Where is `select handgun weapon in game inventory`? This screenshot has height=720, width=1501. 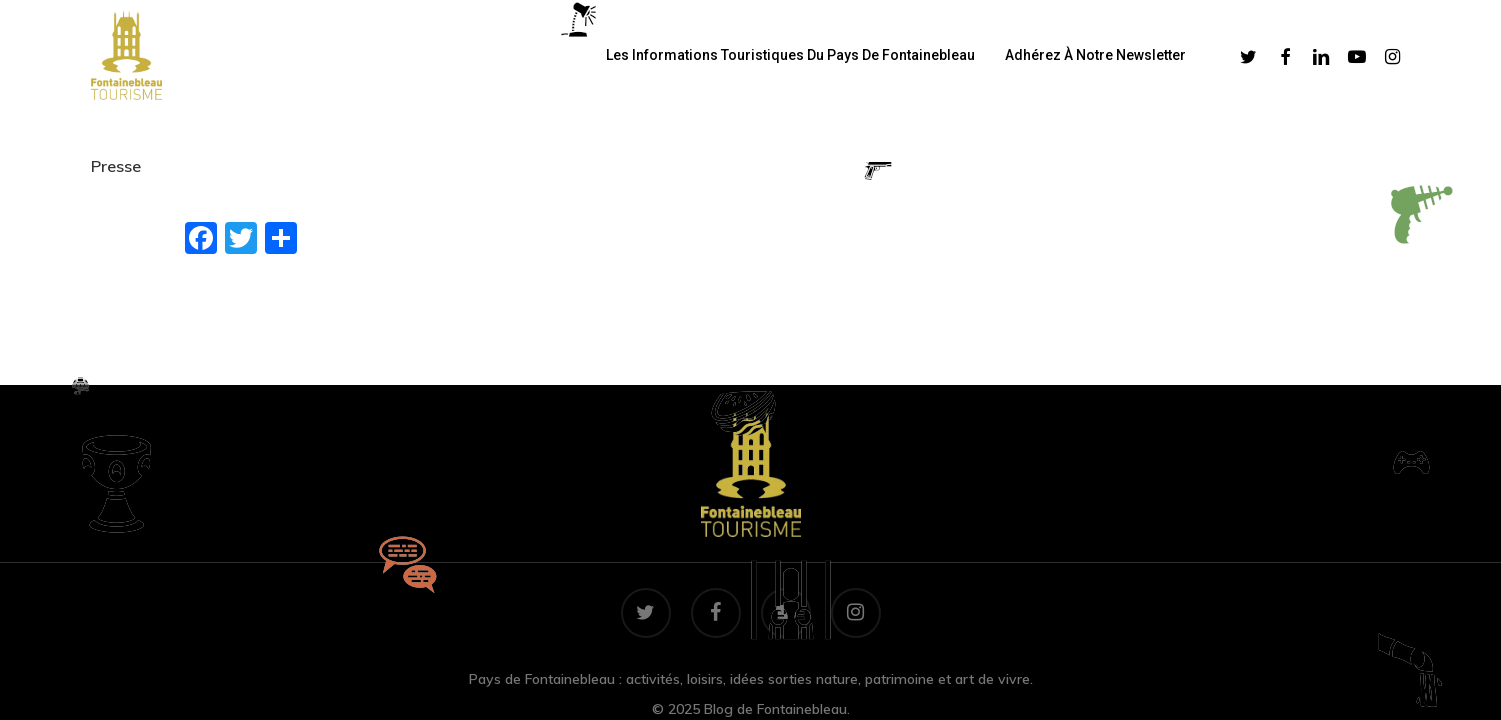
select handgun weapon in game inventory is located at coordinates (878, 171).